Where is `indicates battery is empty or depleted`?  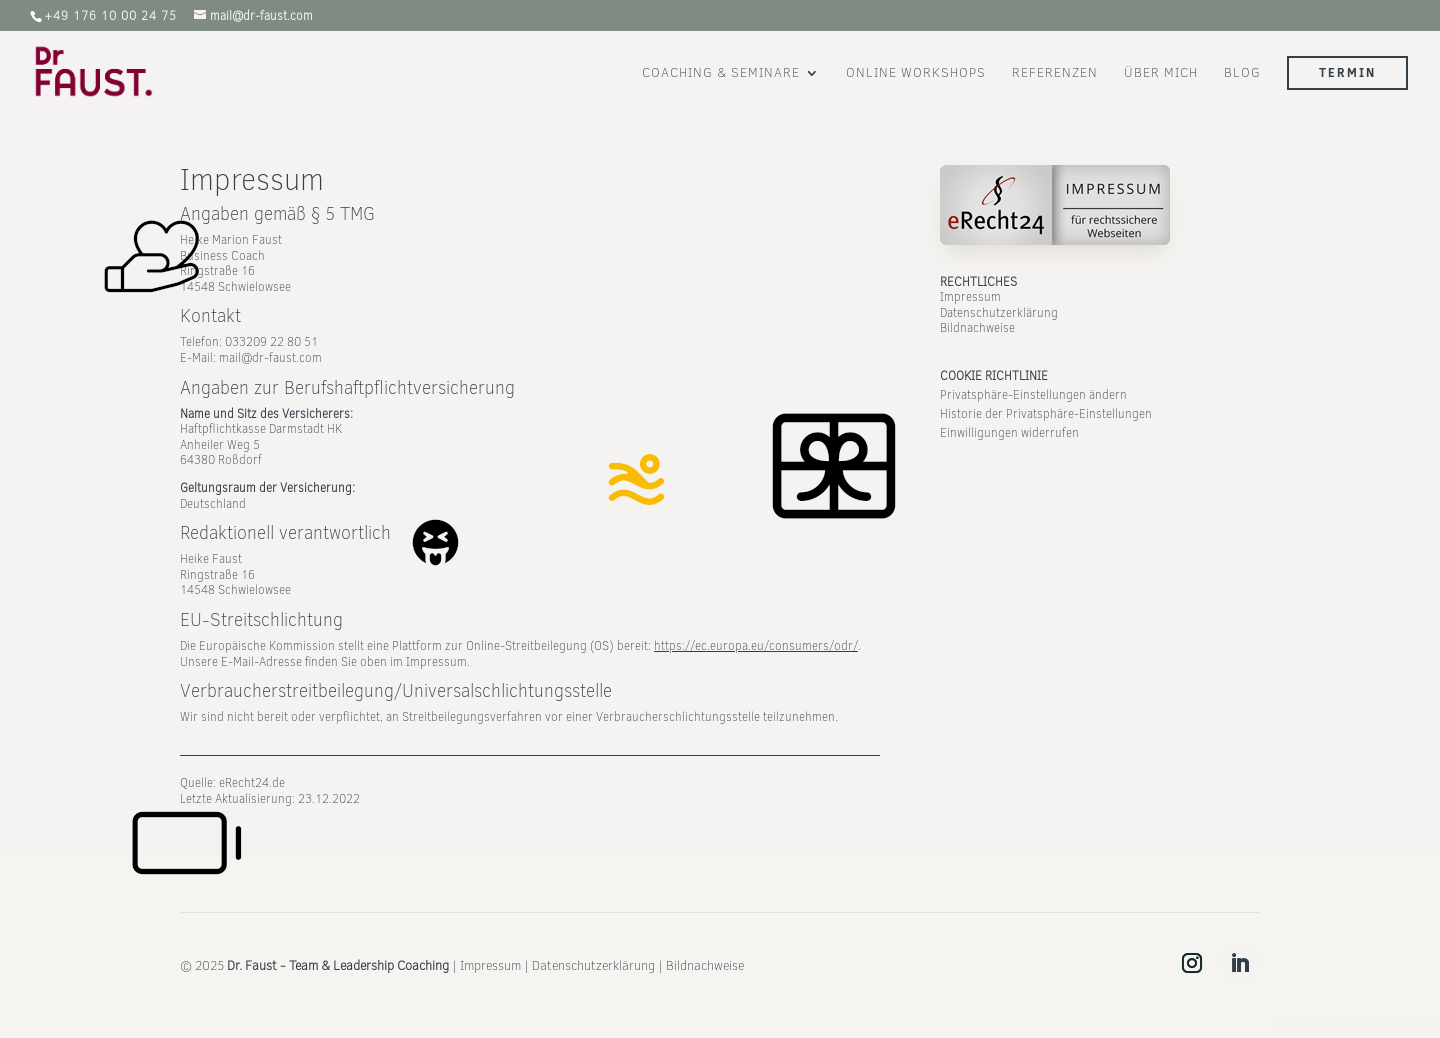
indicates battery is empty or depleted is located at coordinates (185, 843).